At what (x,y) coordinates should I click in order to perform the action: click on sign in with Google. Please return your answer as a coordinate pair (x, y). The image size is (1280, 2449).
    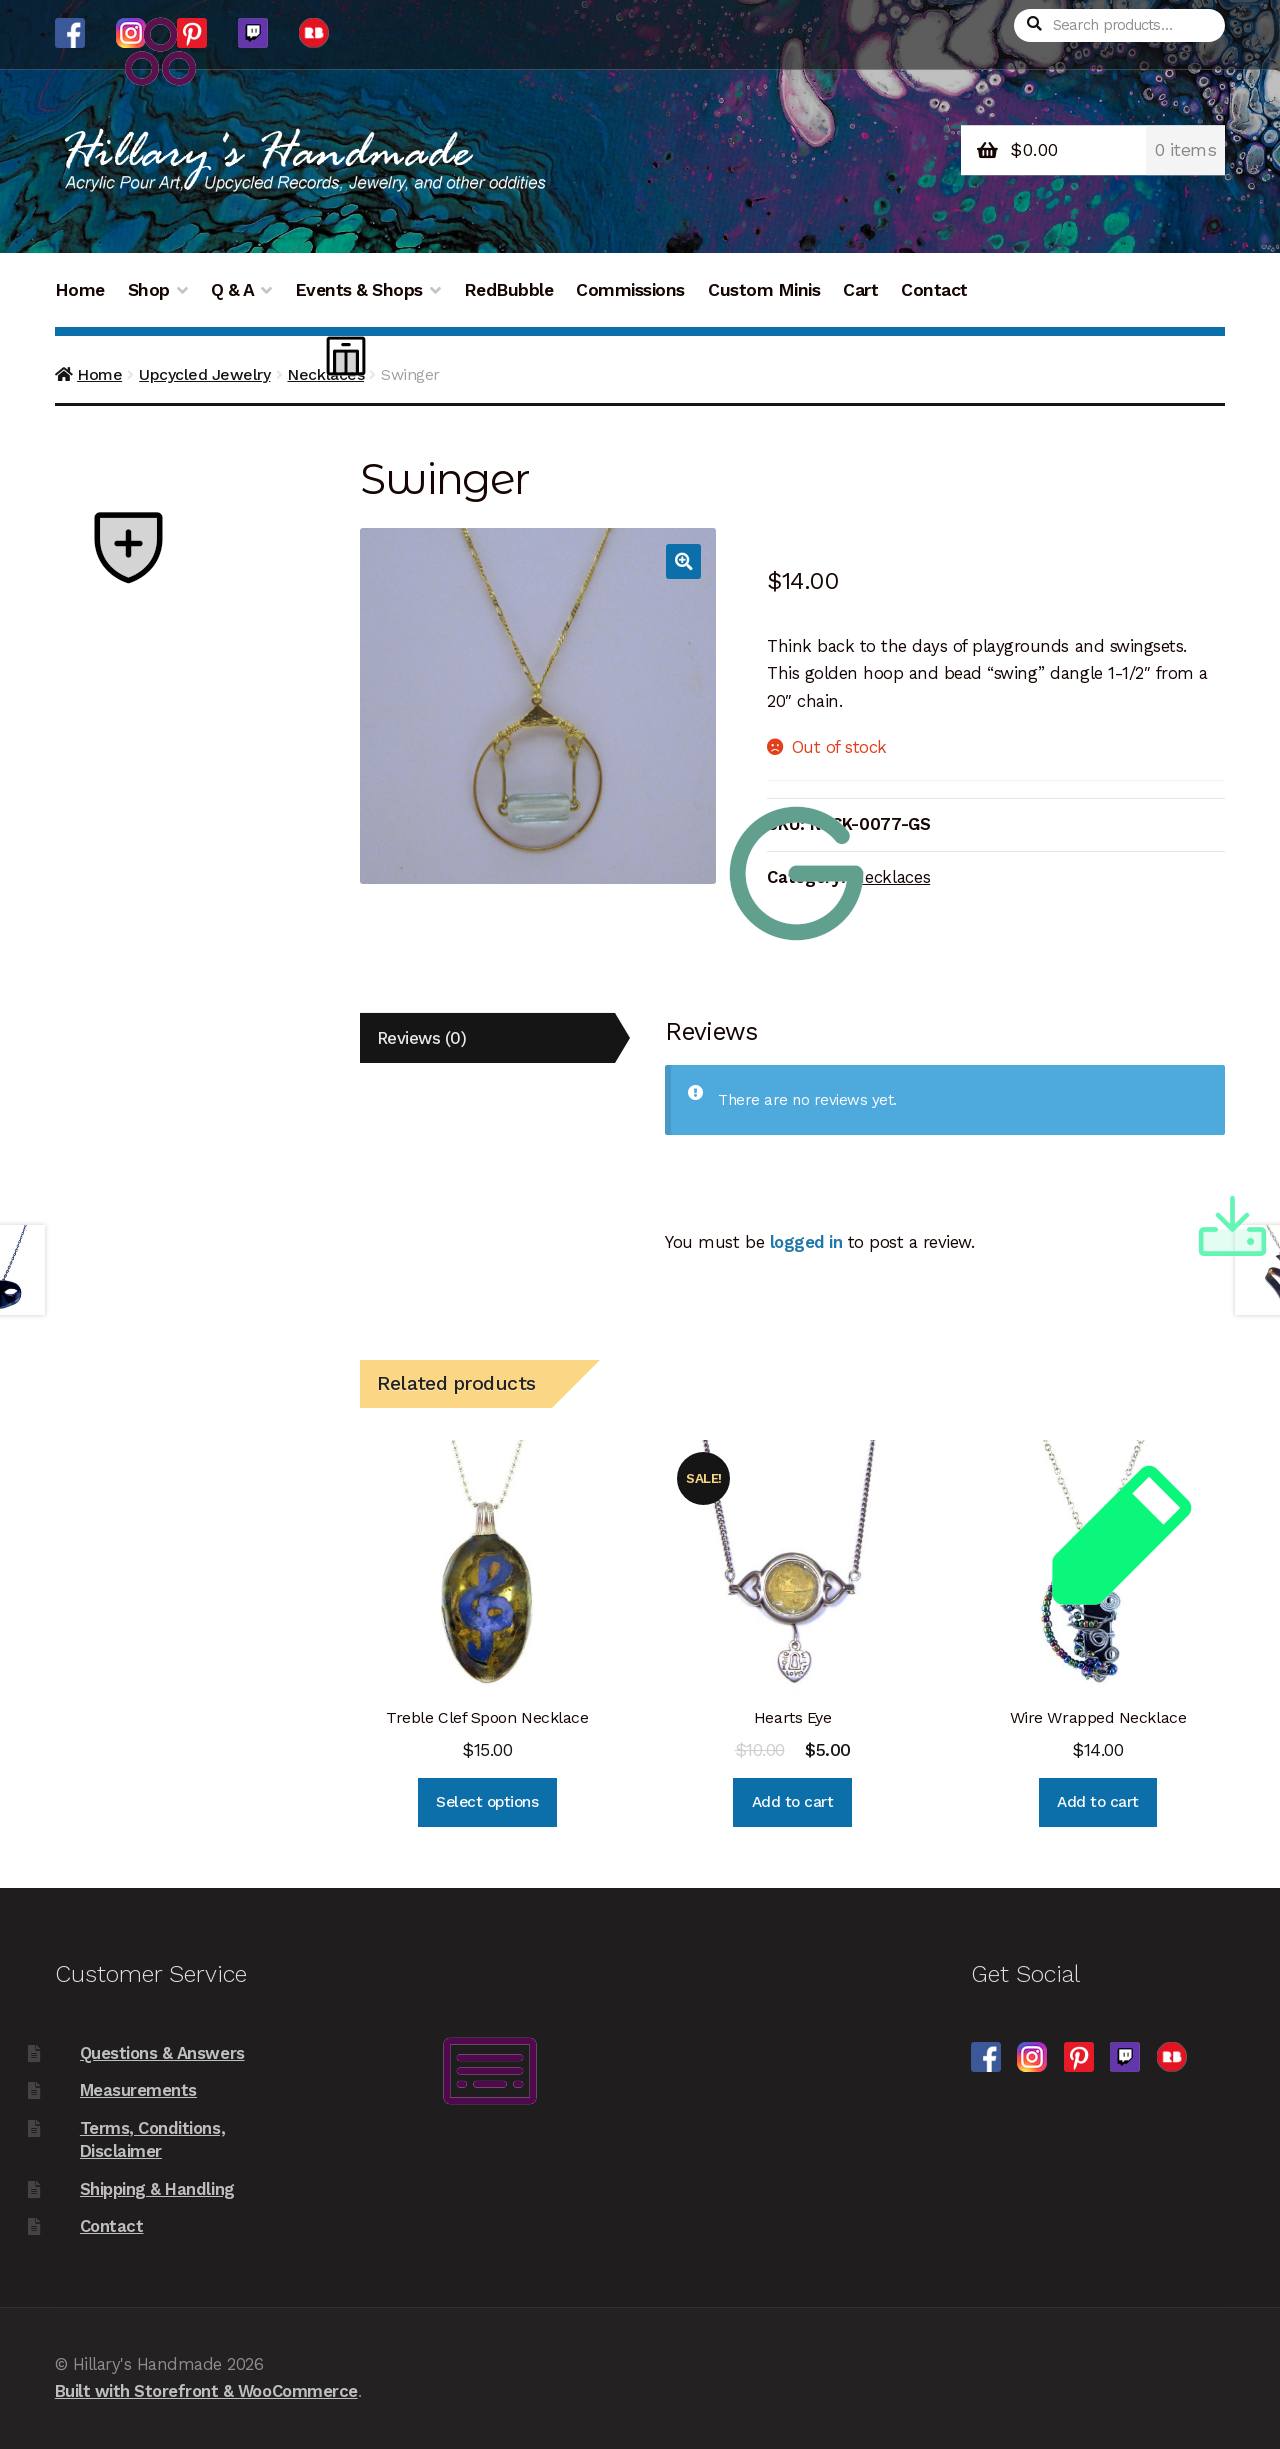
    Looking at the image, I should click on (796, 873).